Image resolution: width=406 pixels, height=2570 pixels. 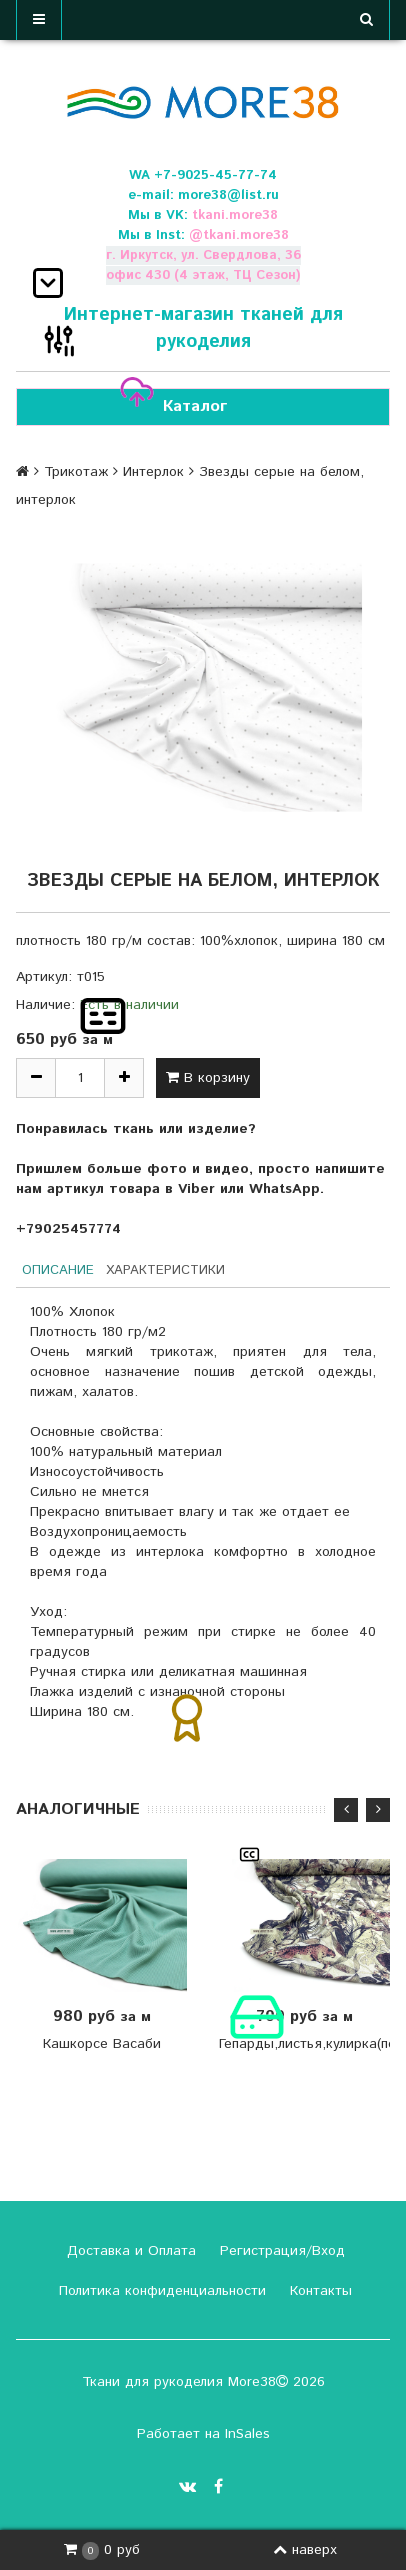 What do you see at coordinates (58, 339) in the screenshot?
I see `pause automatic adjustments or settings sync` at bounding box center [58, 339].